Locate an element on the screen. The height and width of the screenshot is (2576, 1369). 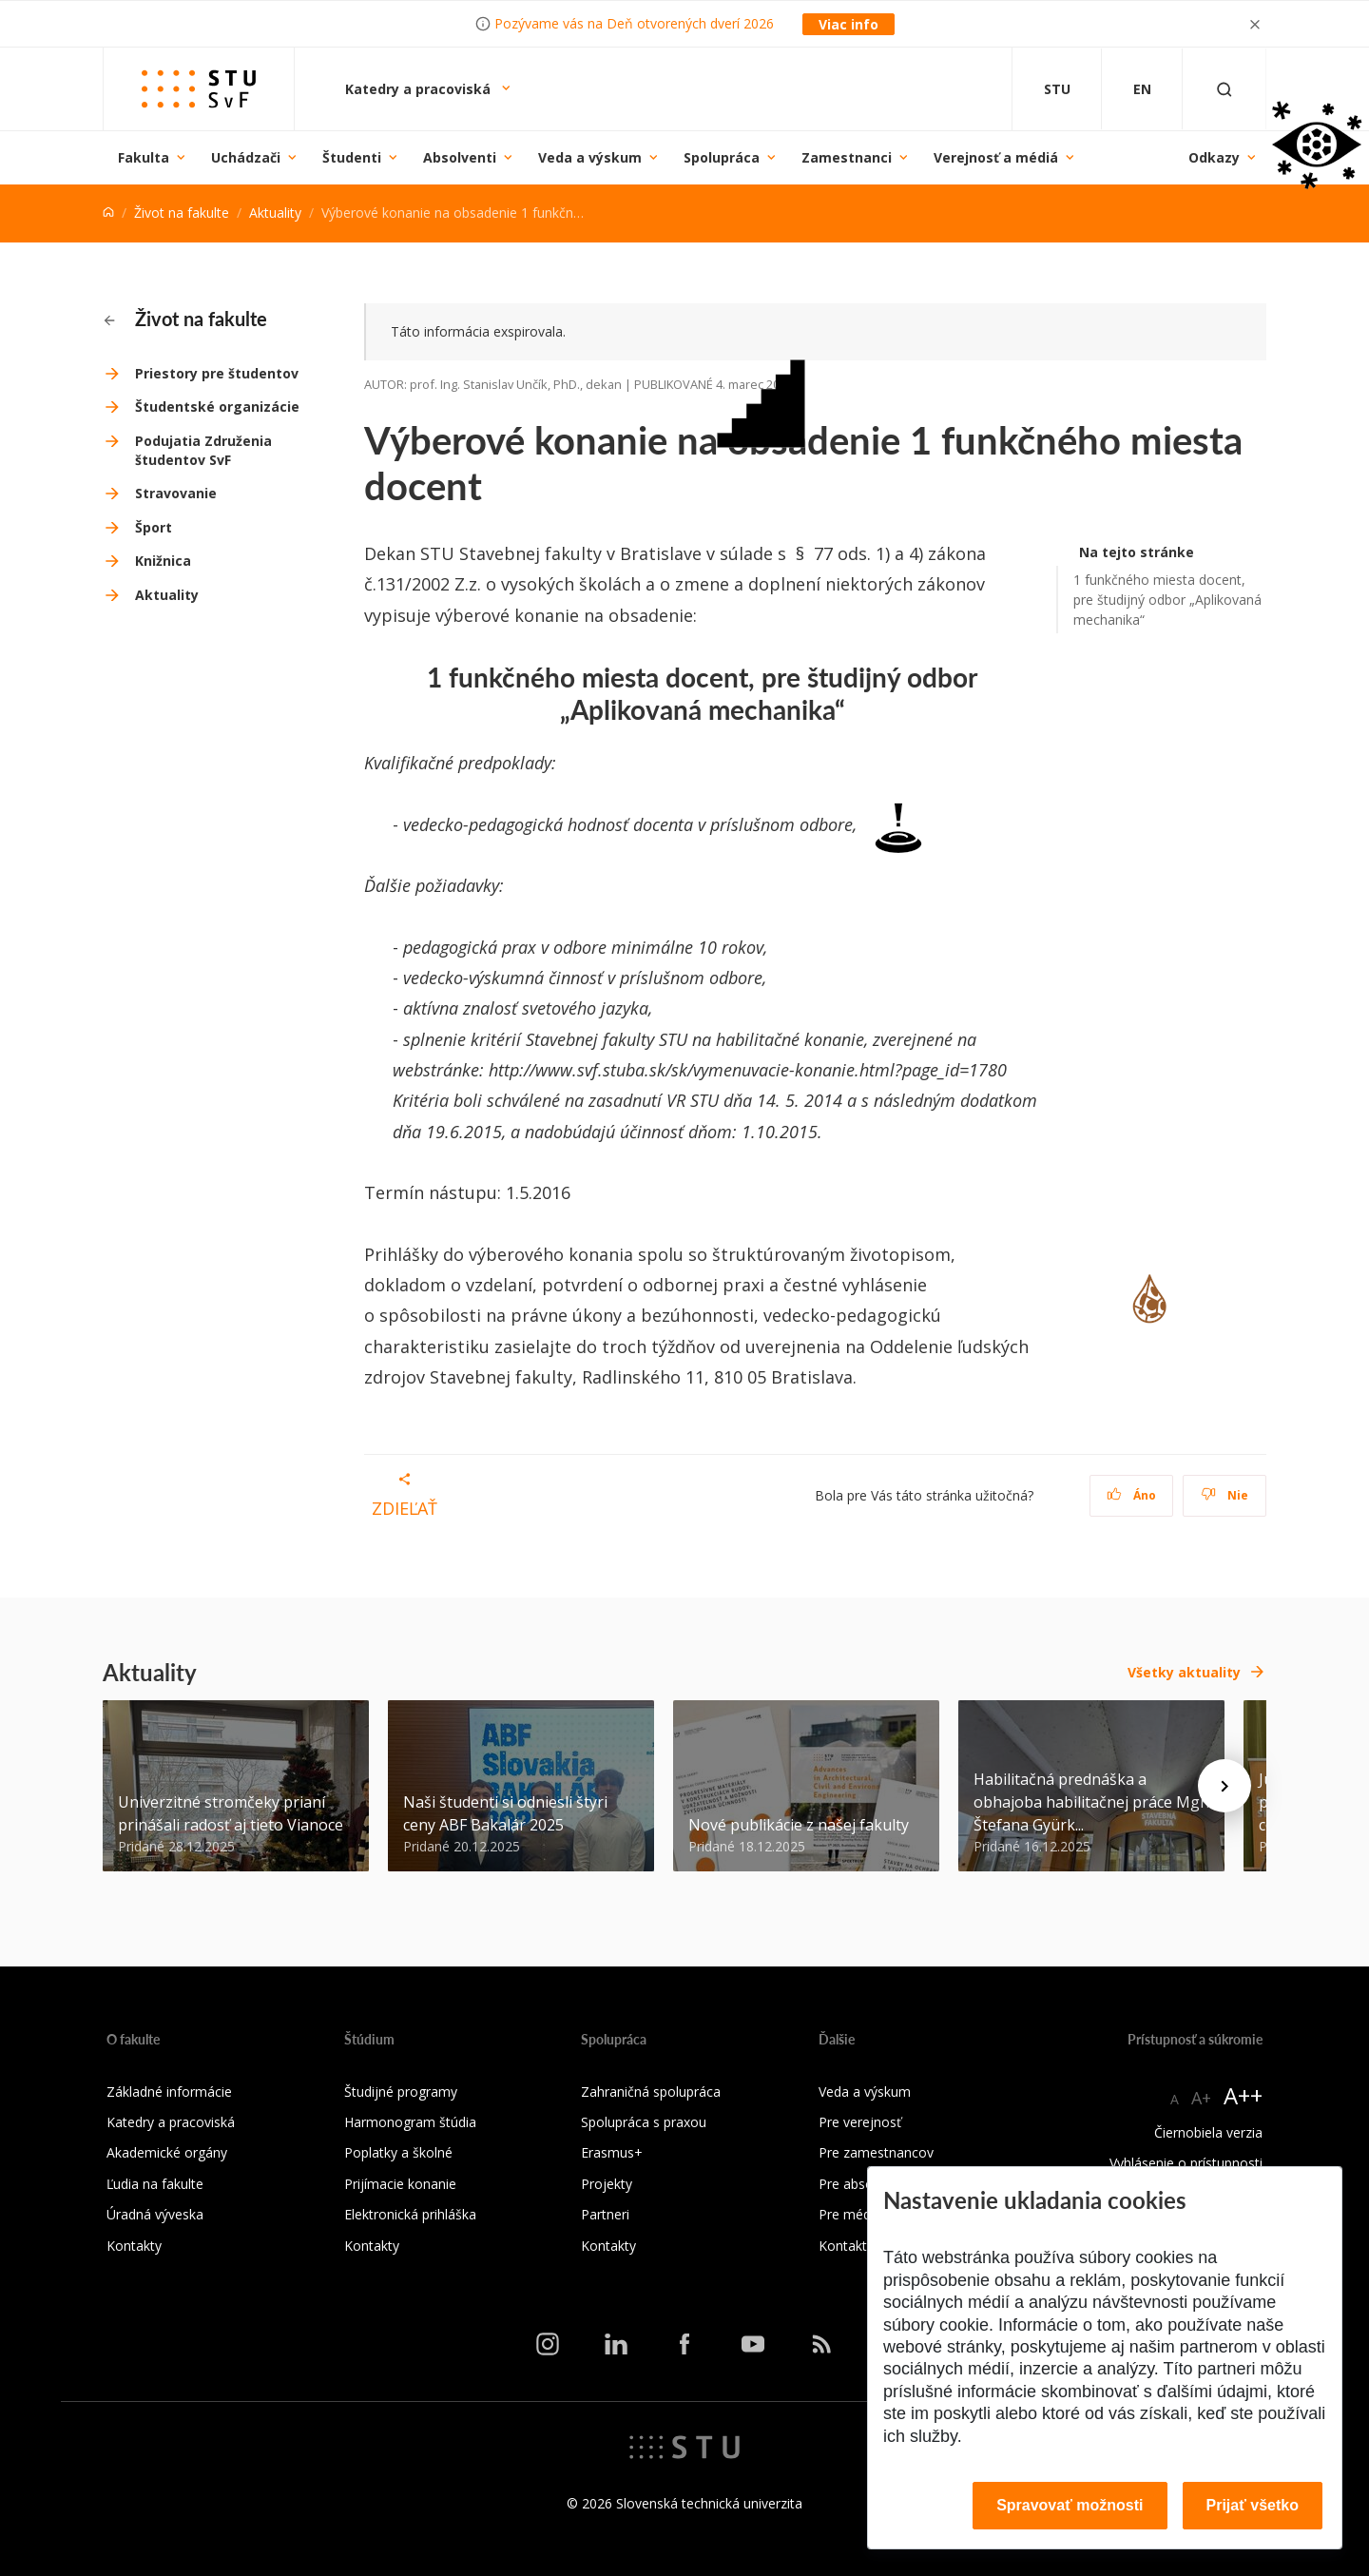
indicates a hazard or dangerous area in gameplay is located at coordinates (897, 827).